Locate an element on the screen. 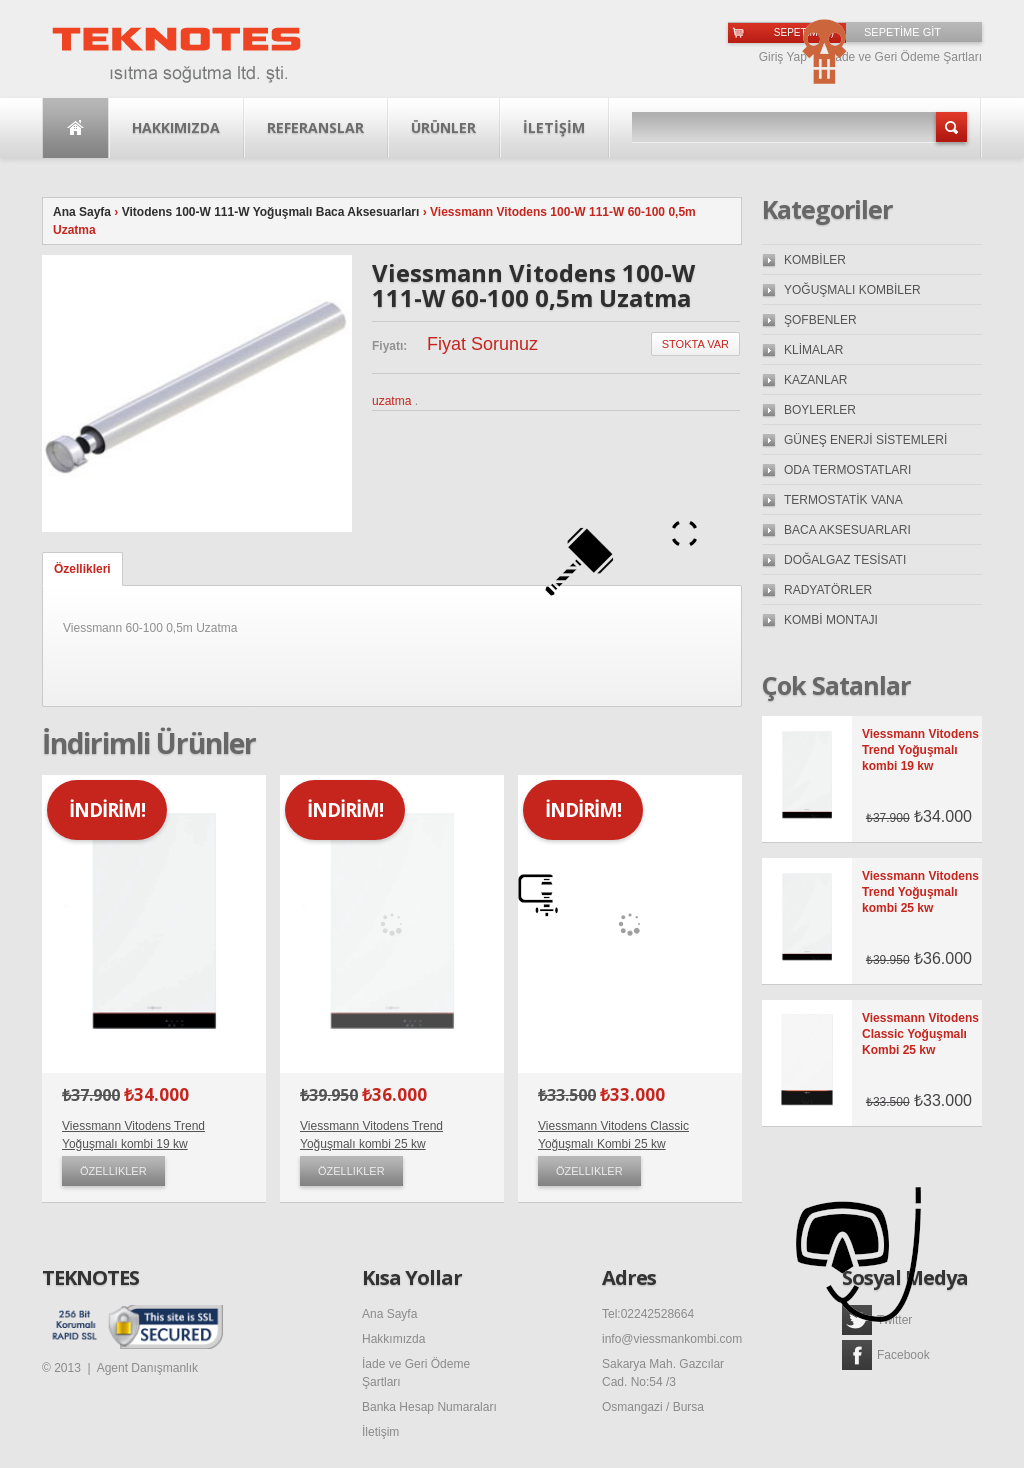 The width and height of the screenshot is (1024, 1468). indicates player death or game over state is located at coordinates (824, 51).